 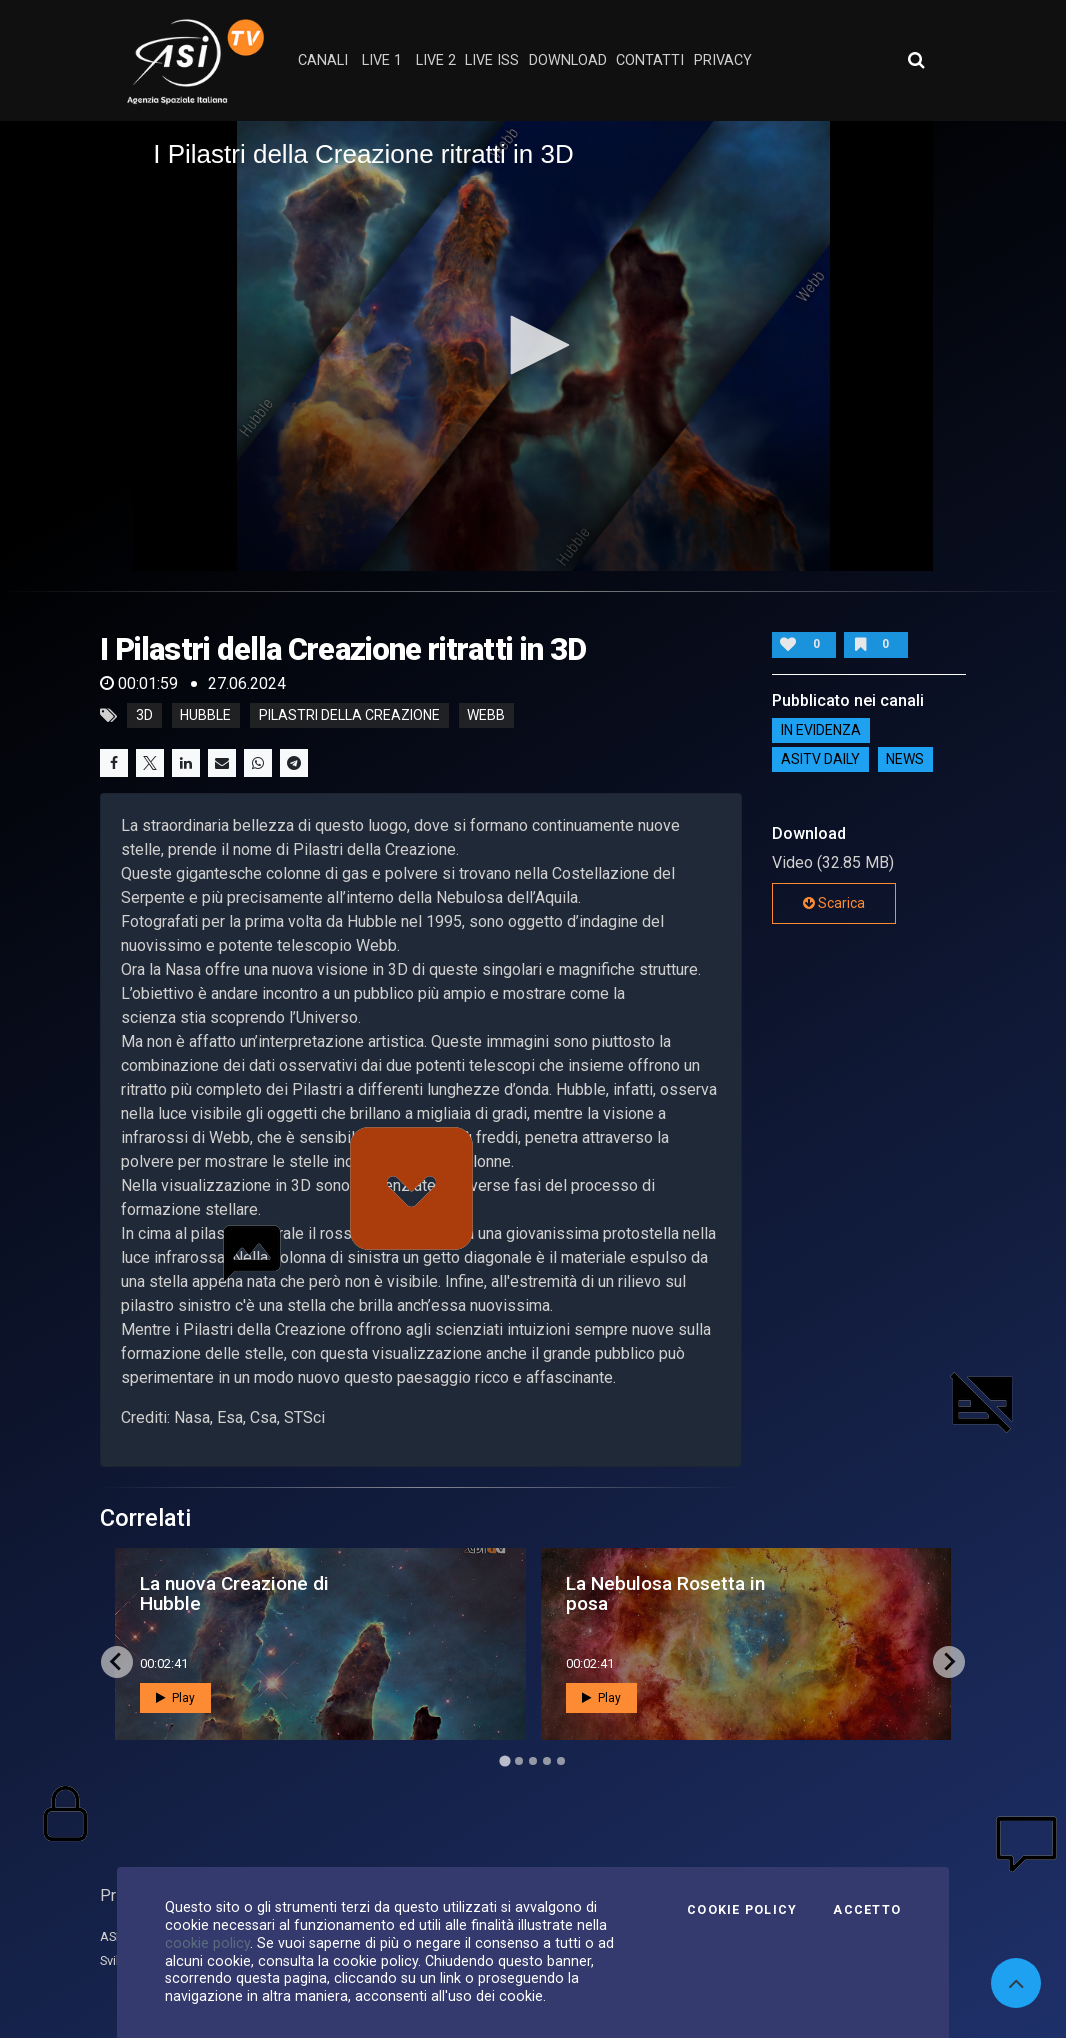 I want to click on new multimedia message received, so click(x=252, y=1254).